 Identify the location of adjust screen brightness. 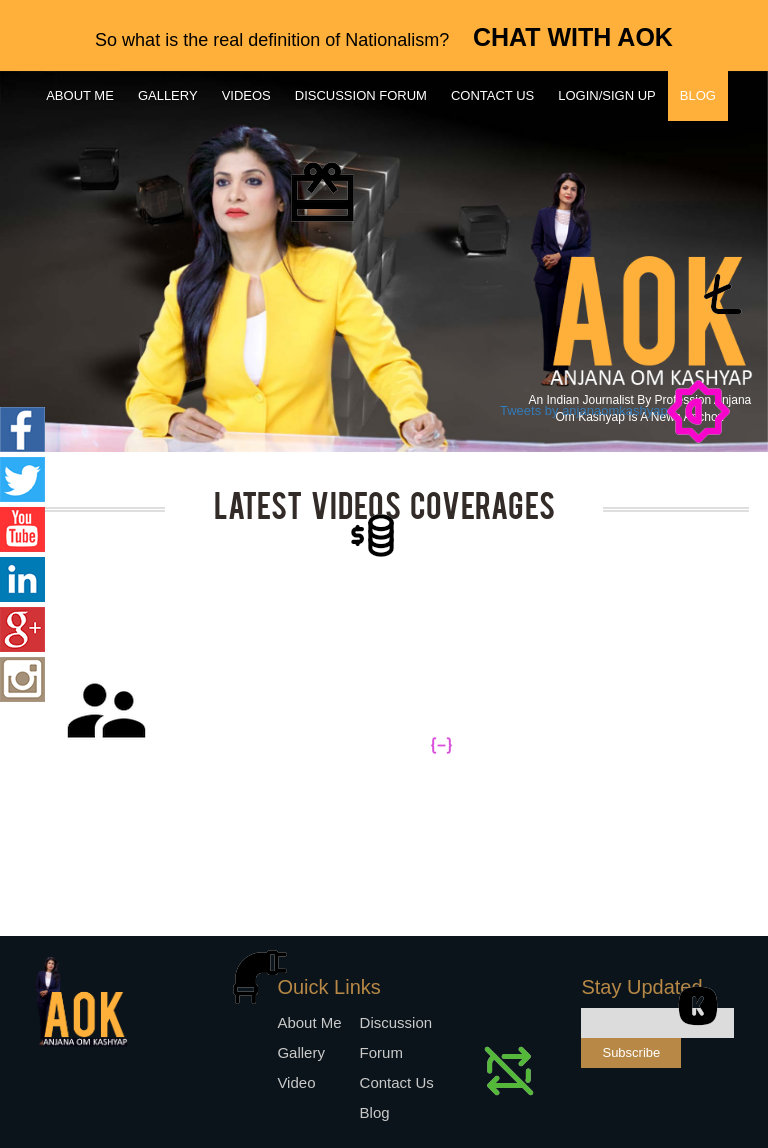
(698, 411).